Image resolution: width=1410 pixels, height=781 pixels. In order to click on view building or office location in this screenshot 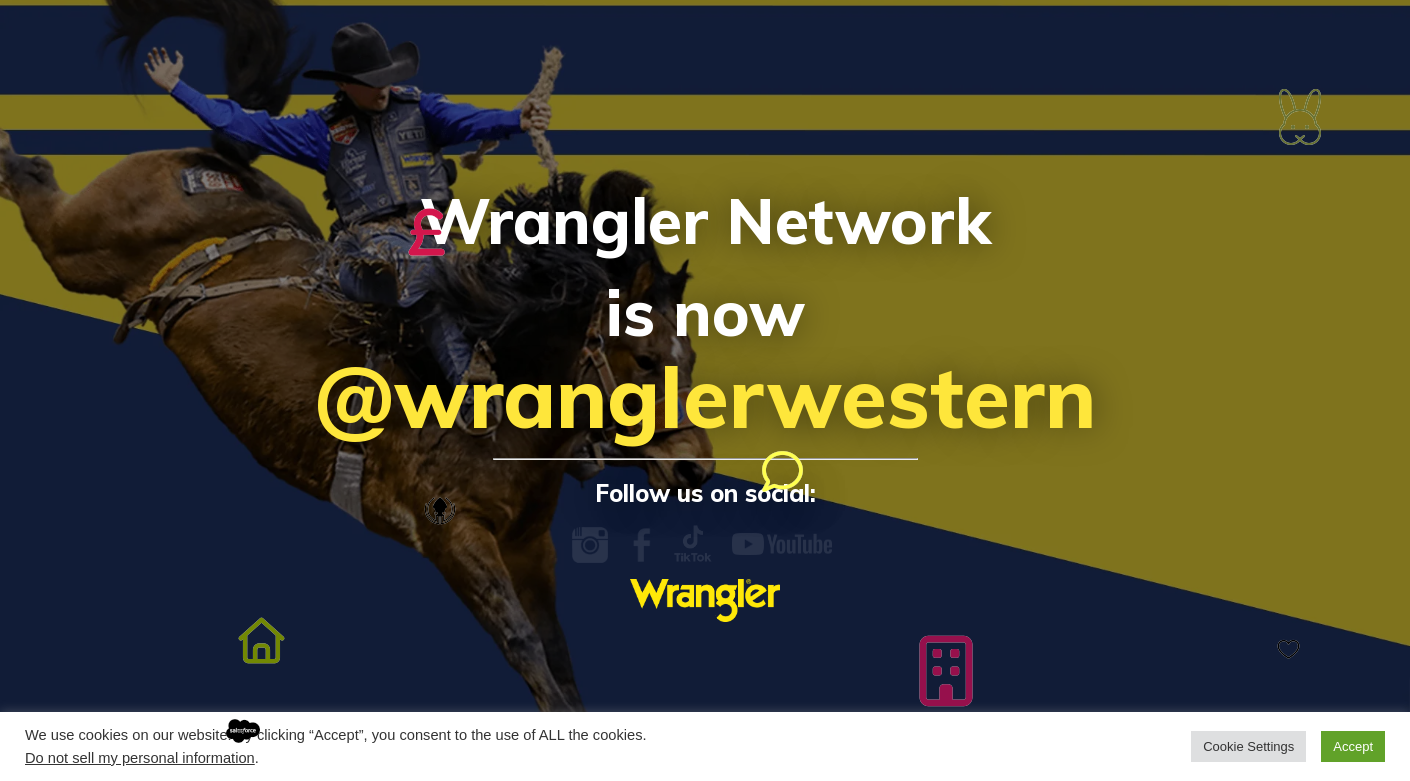, I will do `click(946, 671)`.